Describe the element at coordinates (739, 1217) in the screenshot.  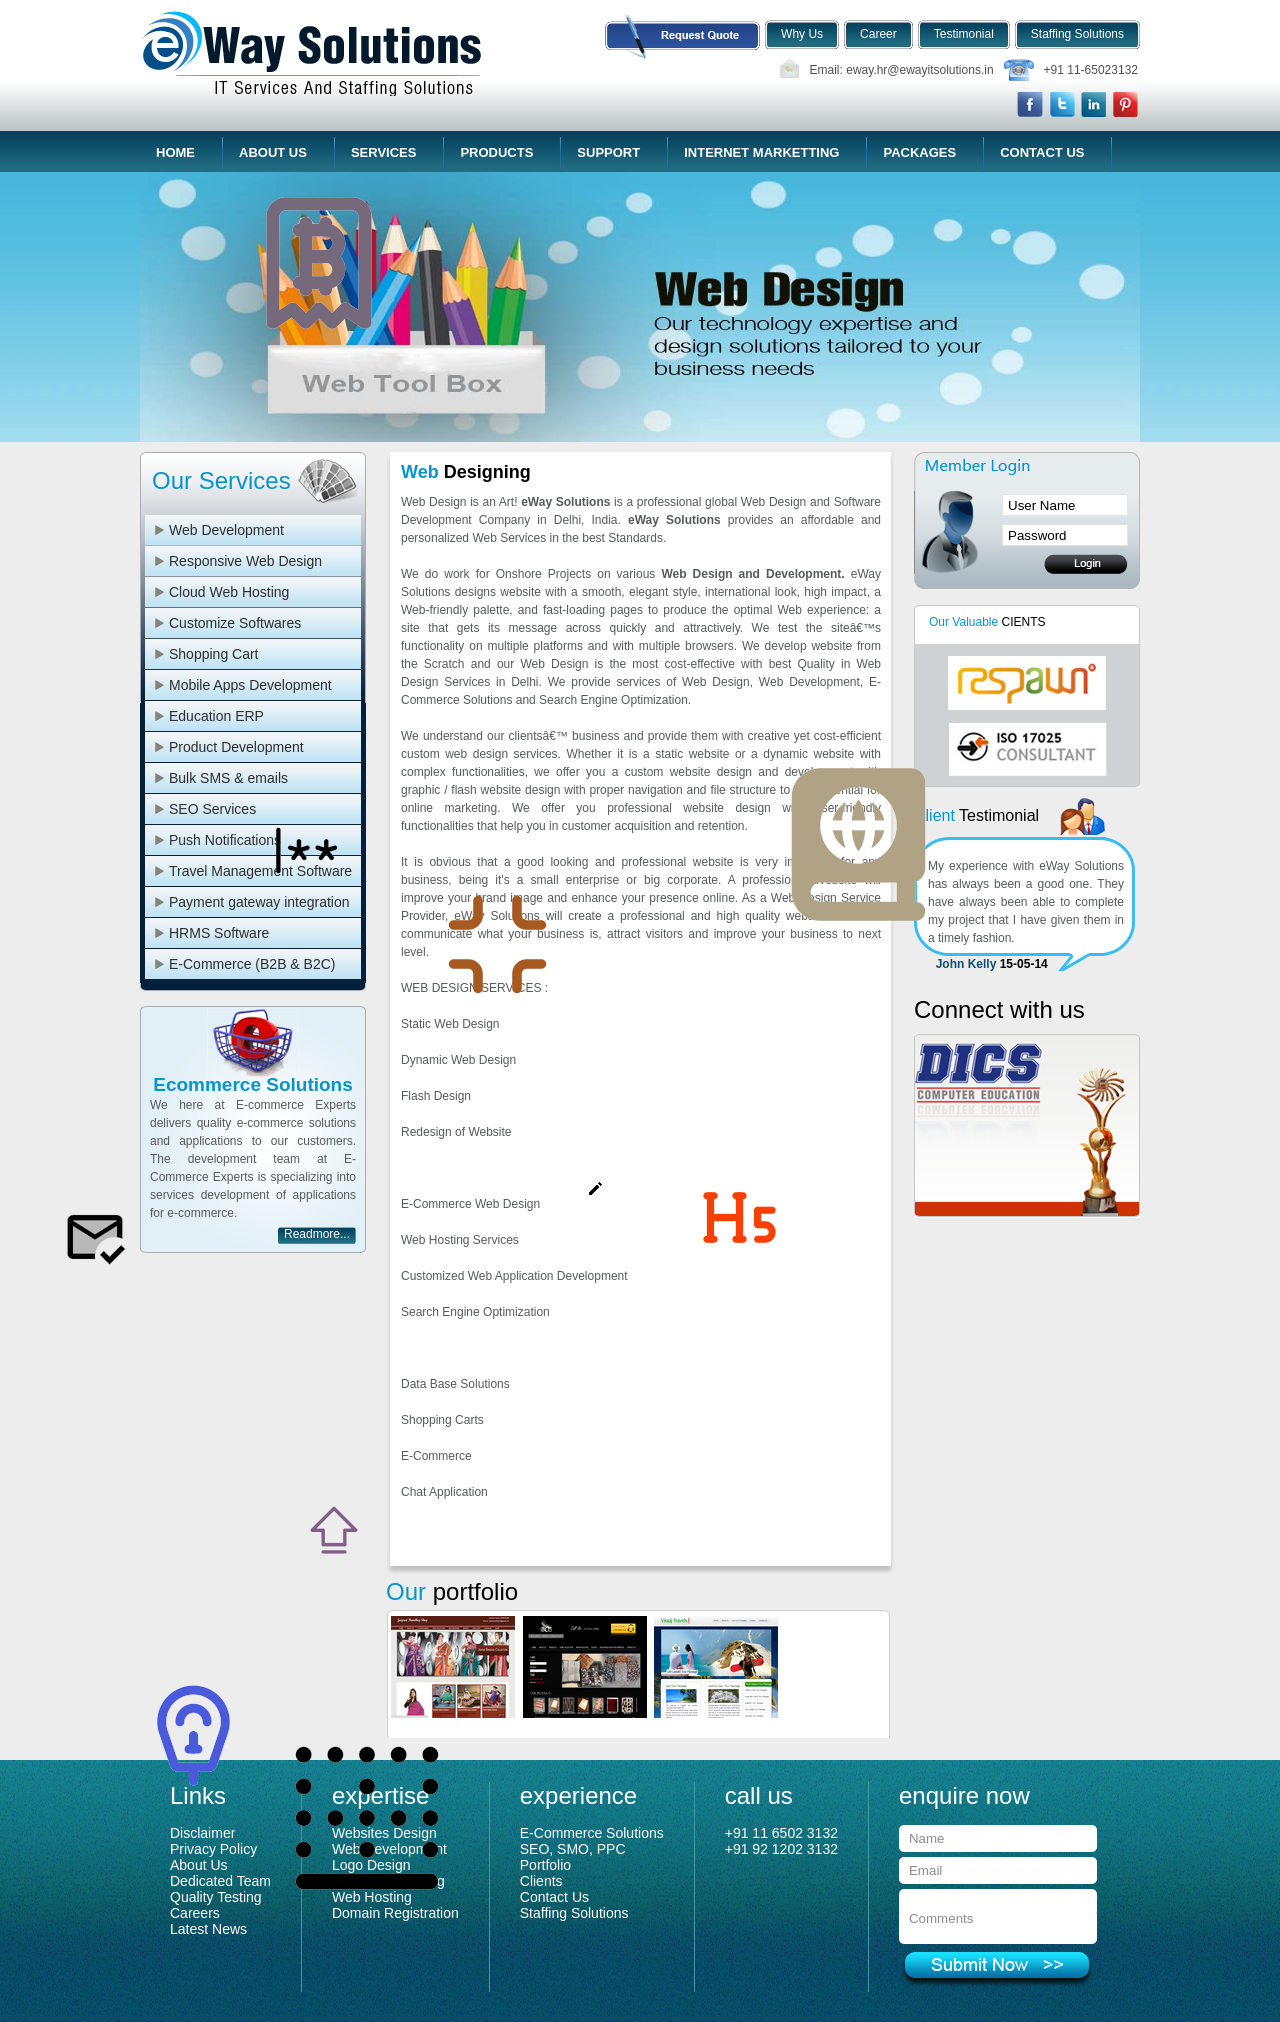
I see `format text as heading level 5` at that location.